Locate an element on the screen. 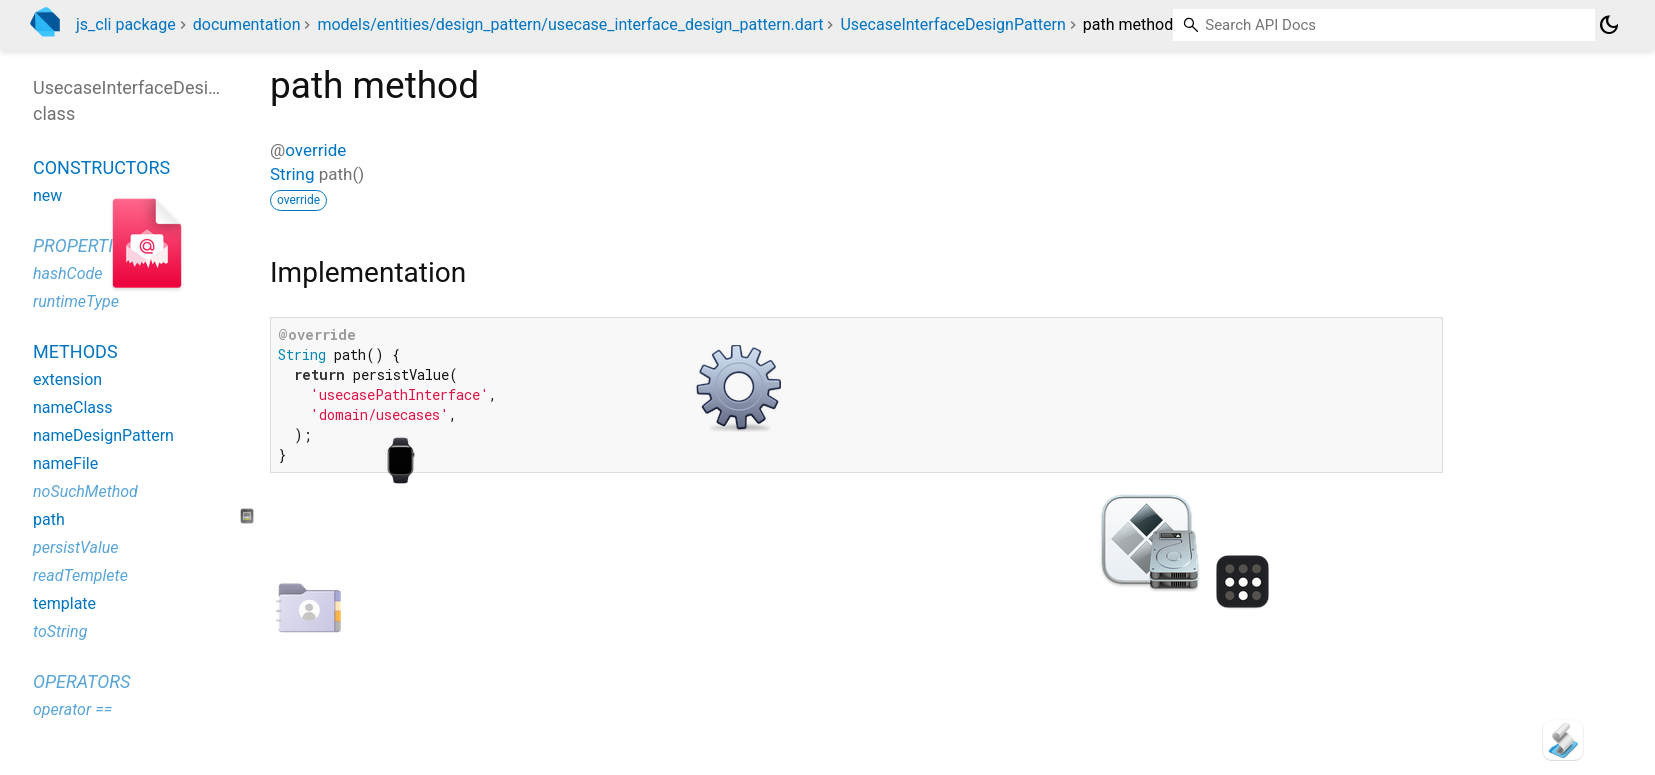  apple watch series 8 device icon is located at coordinates (400, 460).